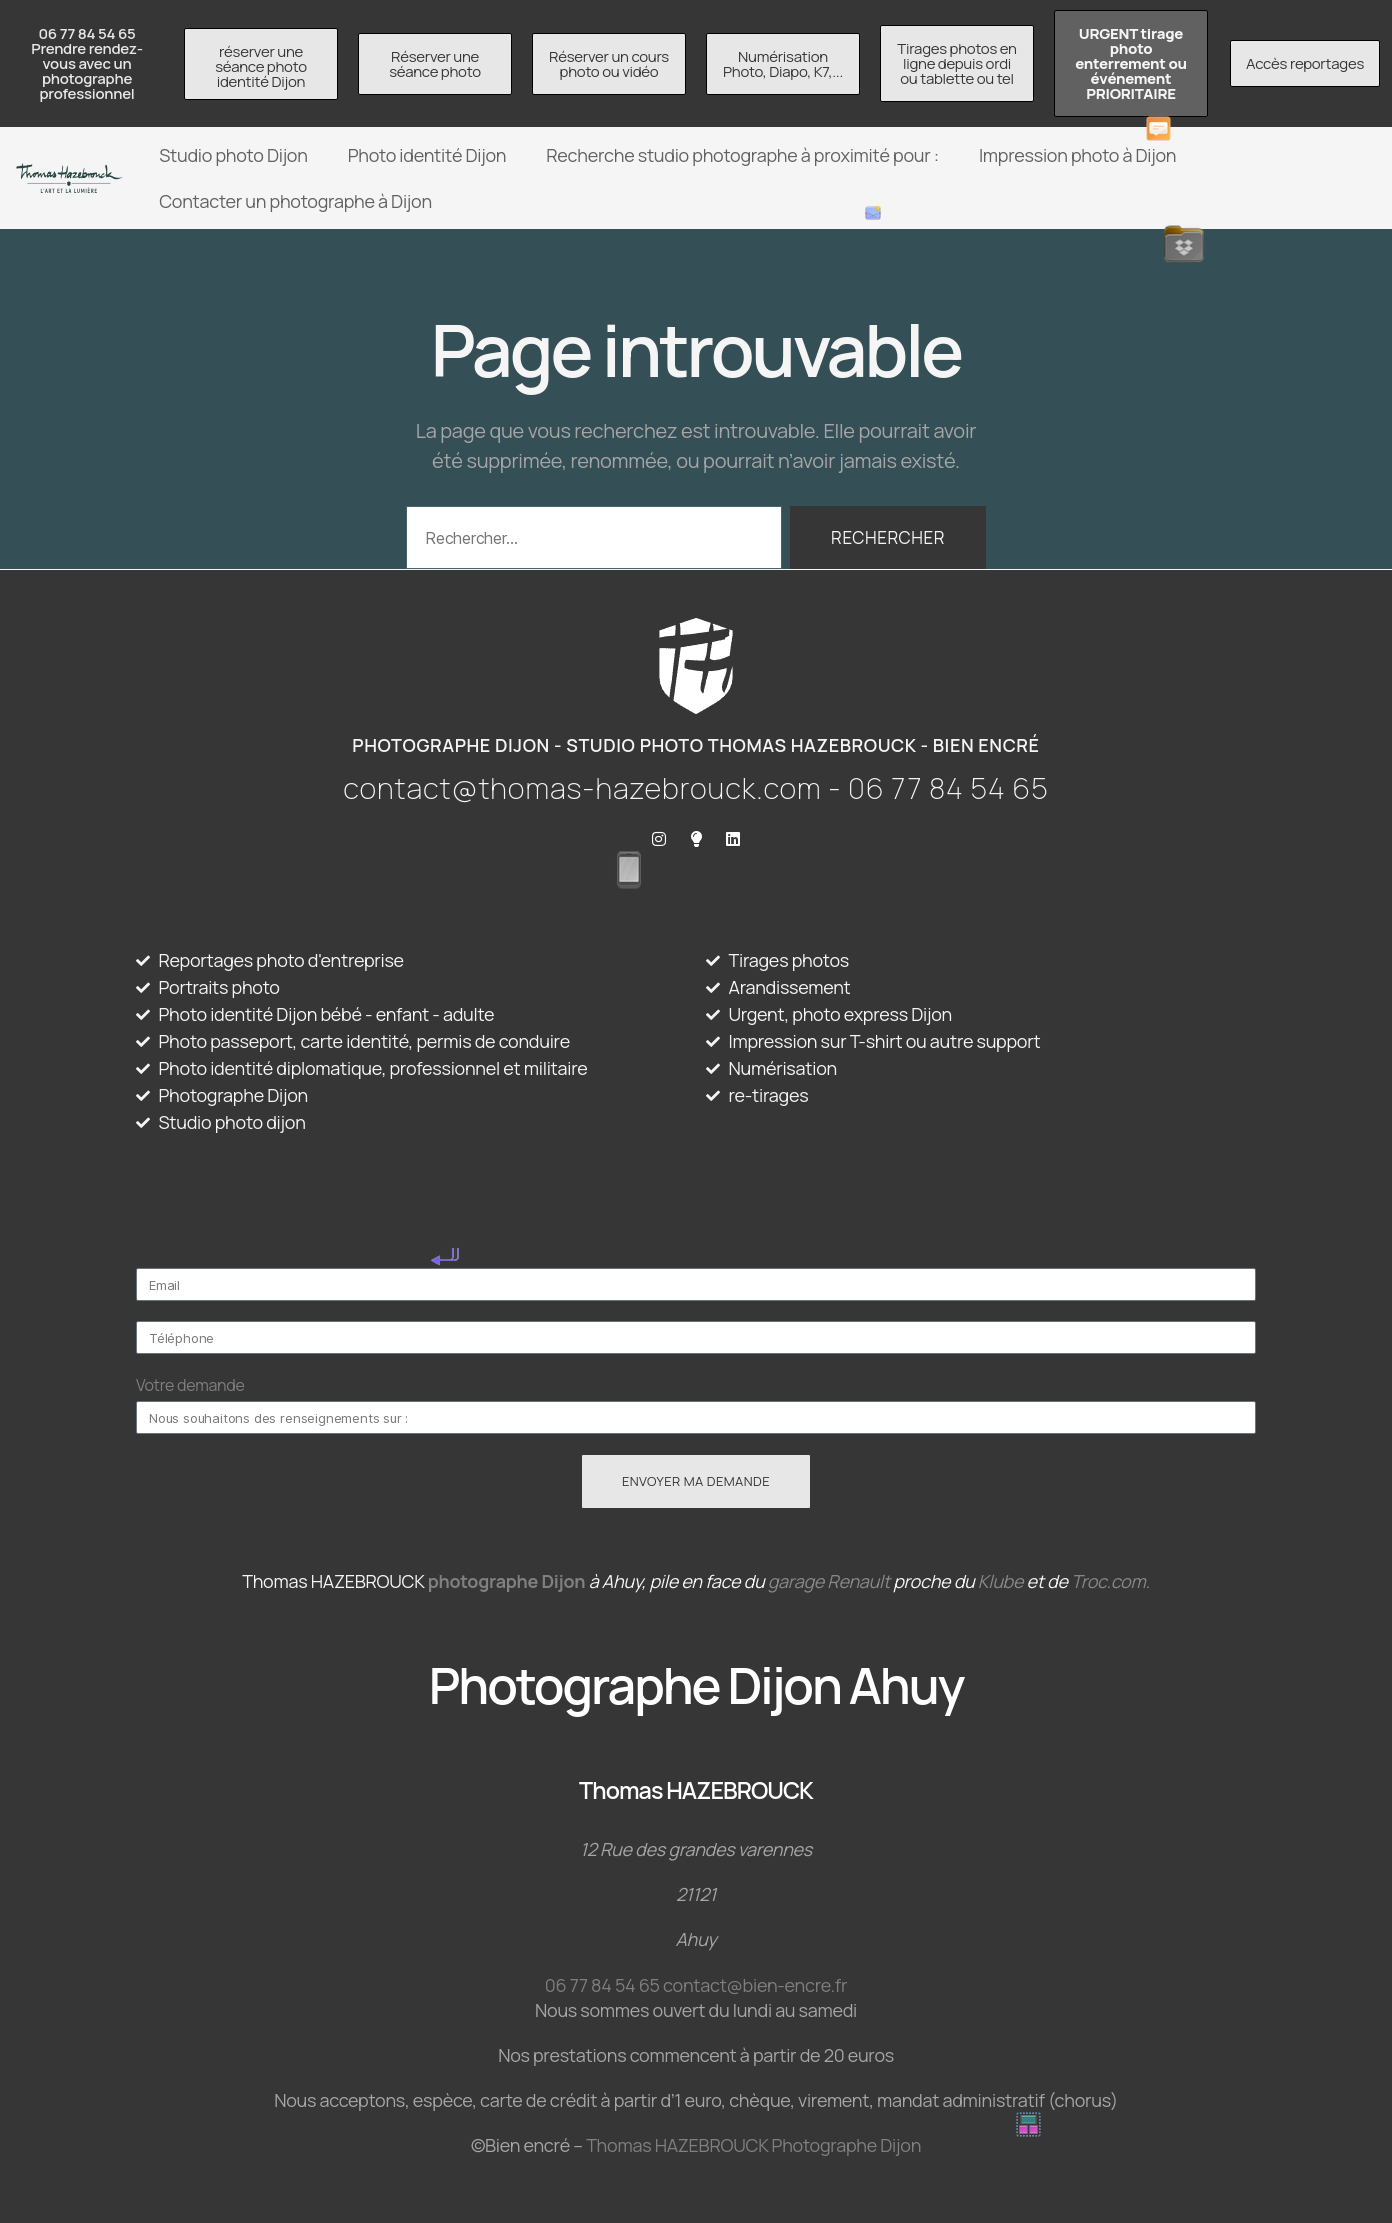 The width and height of the screenshot is (1392, 2223). I want to click on open your dropbox folder, so click(1184, 243).